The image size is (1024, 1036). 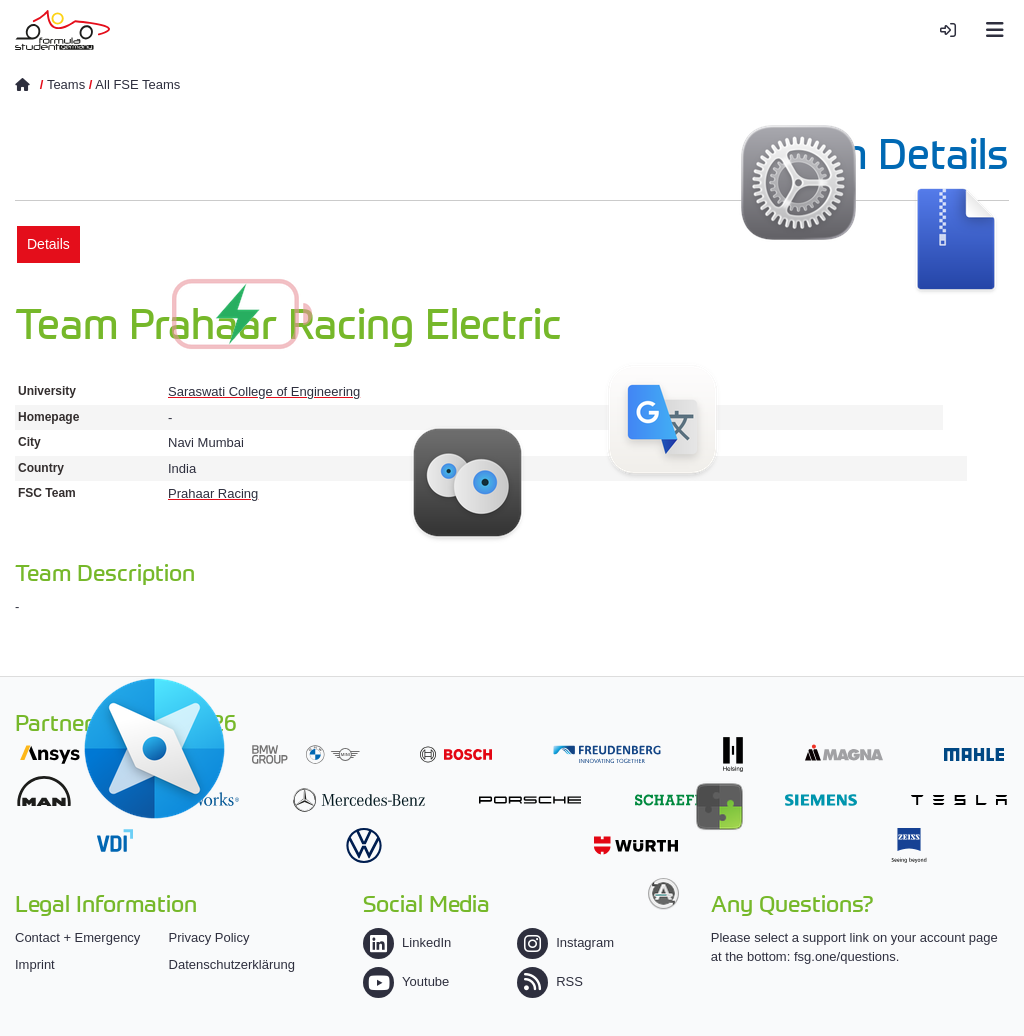 What do you see at coordinates (662, 419) in the screenshot?
I see `open google translate app` at bounding box center [662, 419].